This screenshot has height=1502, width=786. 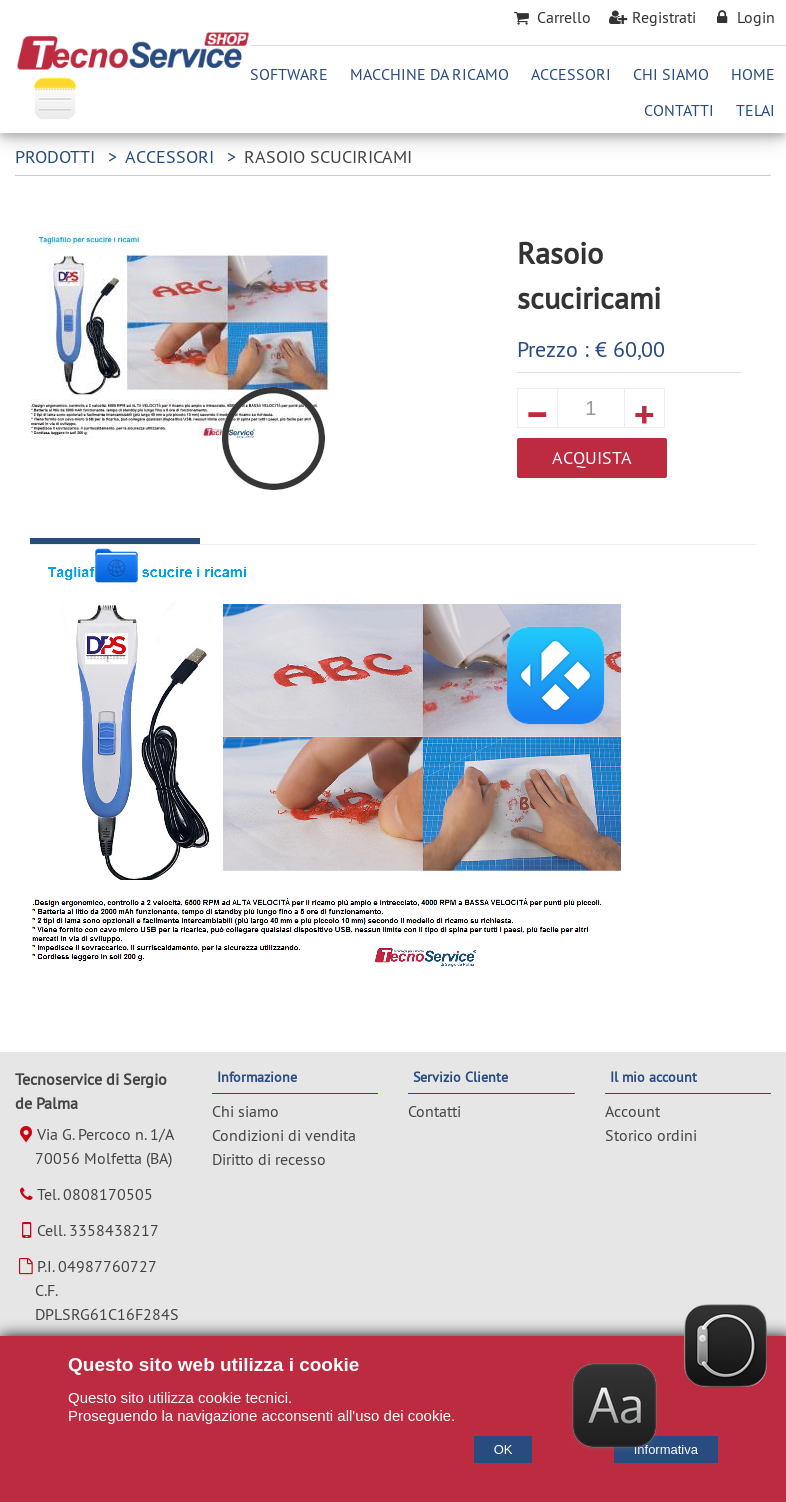 I want to click on indicates fullwidth input mode is active, so click(x=273, y=438).